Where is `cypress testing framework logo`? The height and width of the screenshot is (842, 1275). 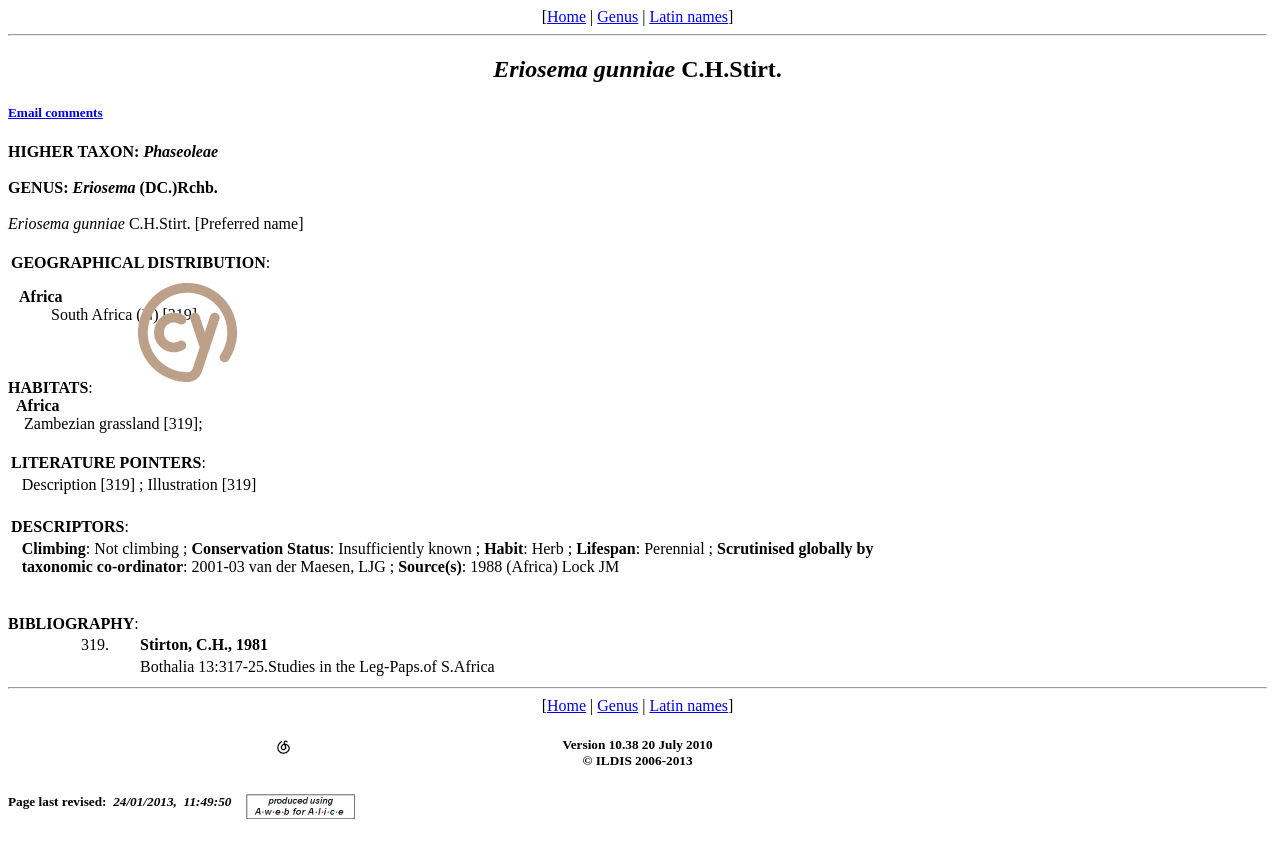
cypress testing framework logo is located at coordinates (187, 332).